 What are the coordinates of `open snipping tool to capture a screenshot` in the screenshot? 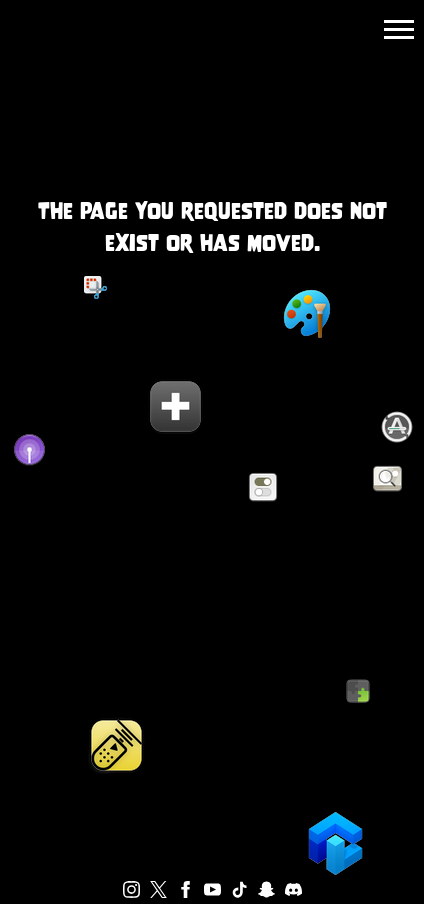 It's located at (95, 287).